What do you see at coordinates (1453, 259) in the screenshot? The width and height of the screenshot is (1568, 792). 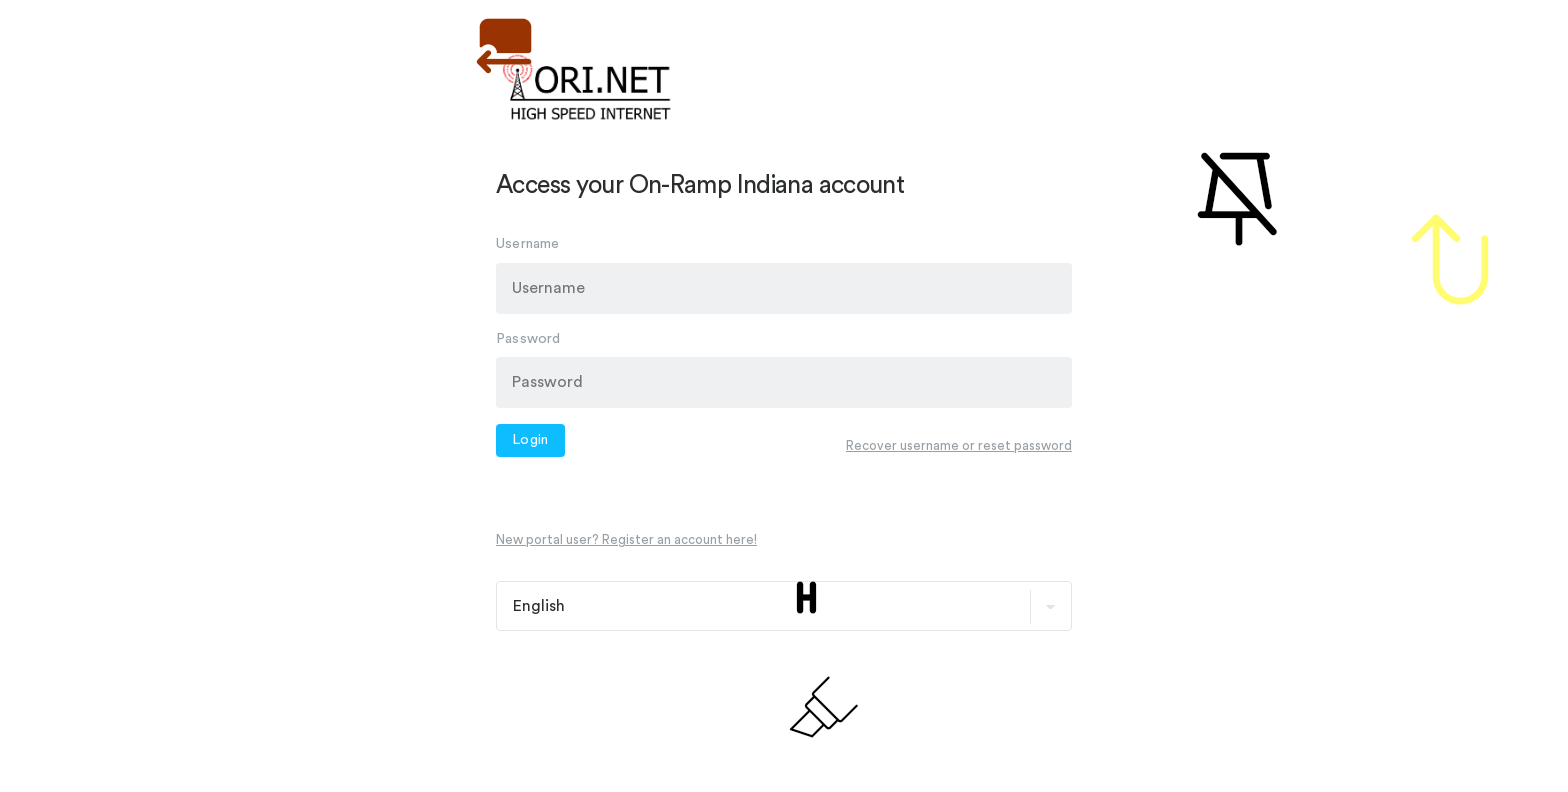 I see `undo or go back to previous state` at bounding box center [1453, 259].